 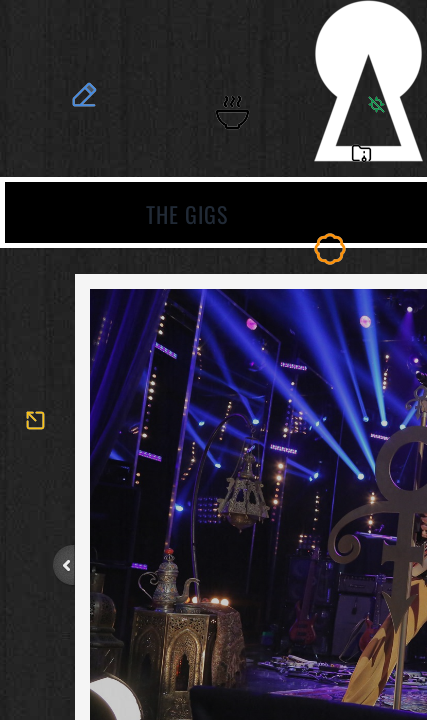 What do you see at coordinates (361, 153) in the screenshot?
I see `access archived files or folders` at bounding box center [361, 153].